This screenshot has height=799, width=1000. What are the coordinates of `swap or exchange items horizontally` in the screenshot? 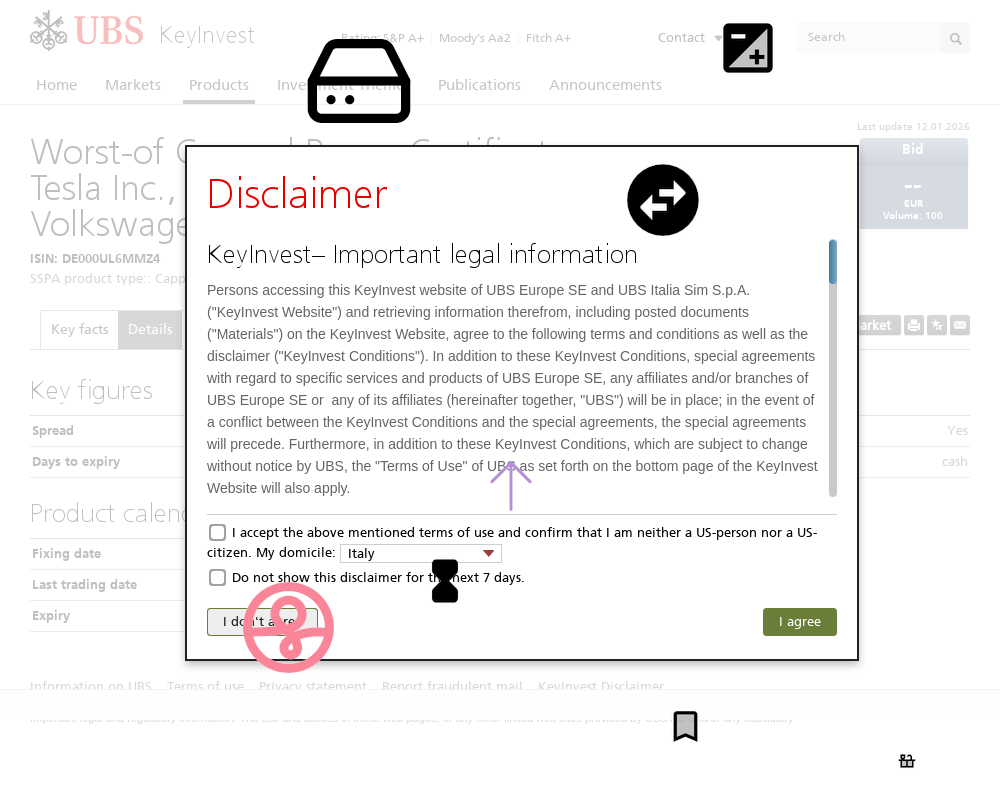 It's located at (663, 200).